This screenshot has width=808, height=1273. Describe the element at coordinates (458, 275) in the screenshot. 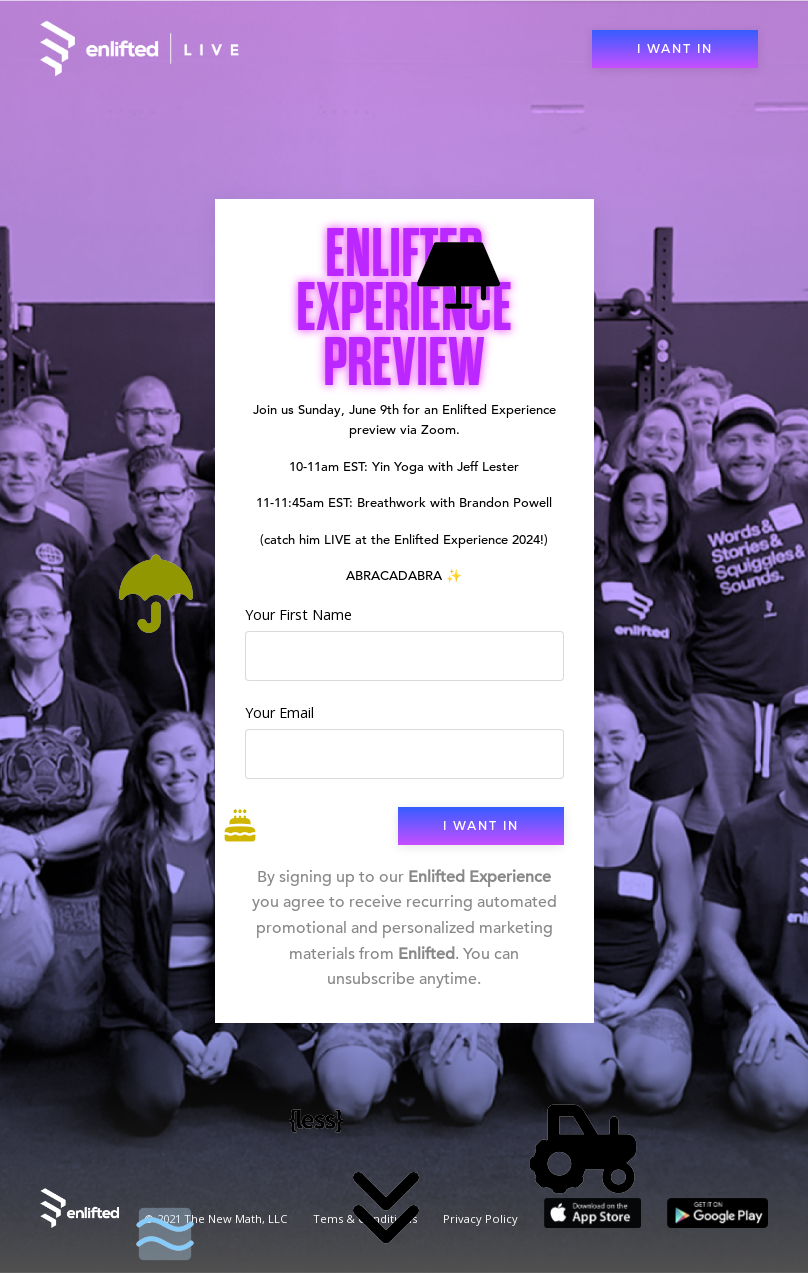

I see `toggle desk lamp or reading light` at that location.